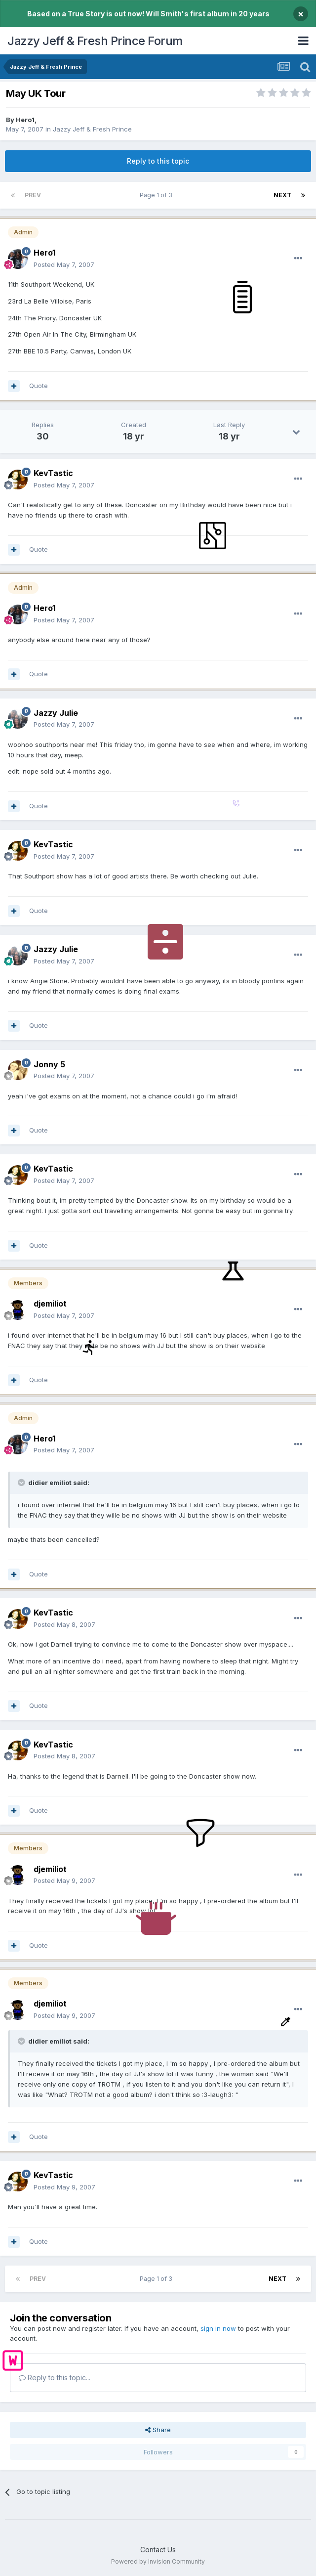 This screenshot has width=316, height=2576. I want to click on access hardware or circuit settings, so click(212, 535).